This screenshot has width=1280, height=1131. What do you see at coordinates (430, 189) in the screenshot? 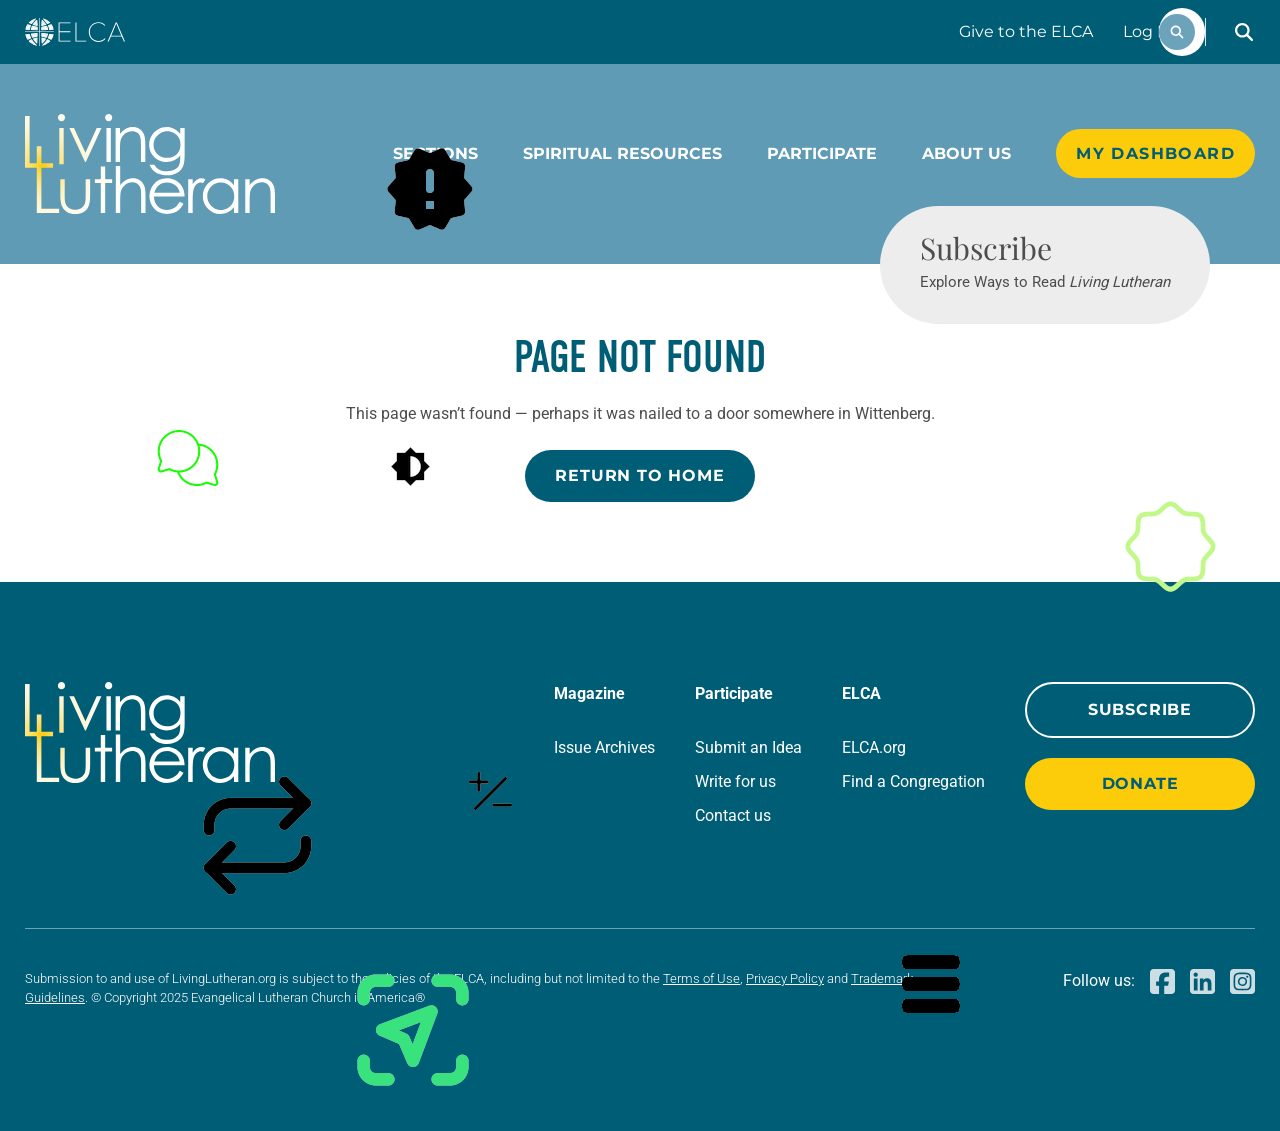
I see `indicates new or recently added content` at bounding box center [430, 189].